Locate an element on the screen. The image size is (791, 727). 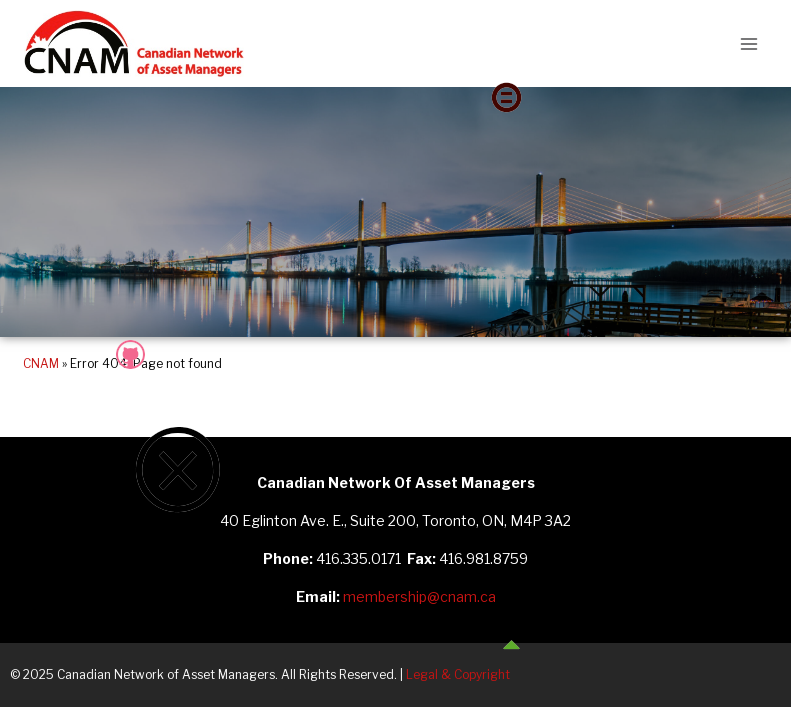
open GitHub repository is located at coordinates (130, 354).